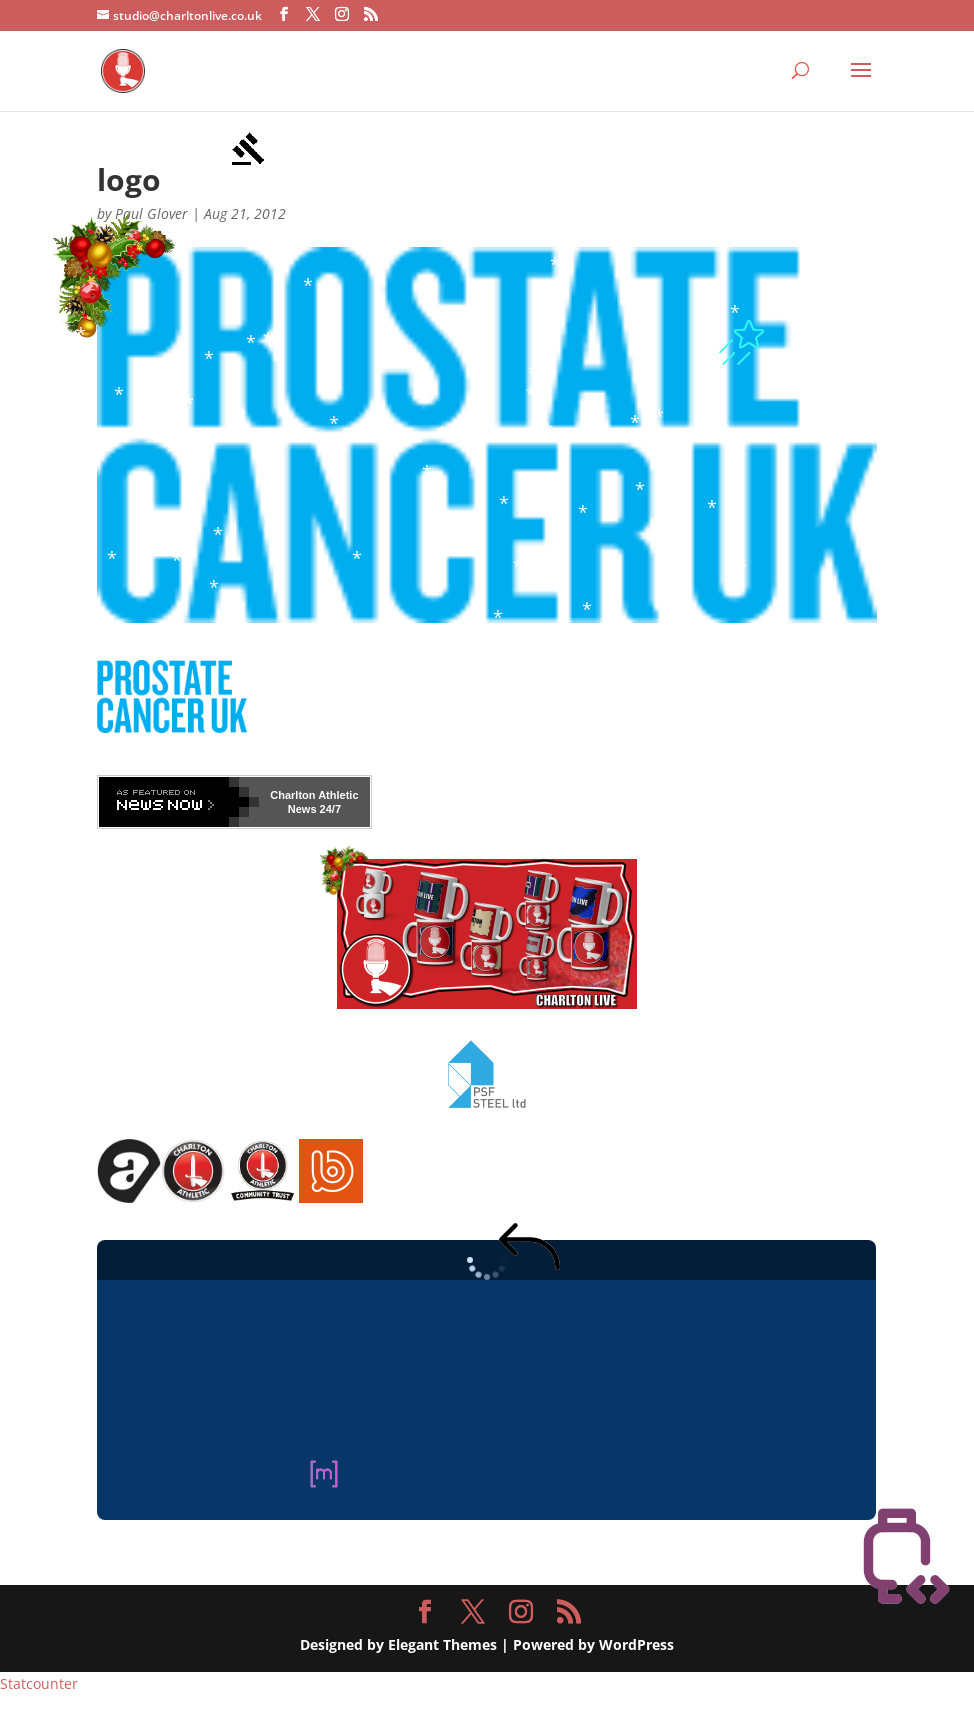 This screenshot has height=1716, width=974. Describe the element at coordinates (741, 342) in the screenshot. I see `add to favorites or wishlist` at that location.